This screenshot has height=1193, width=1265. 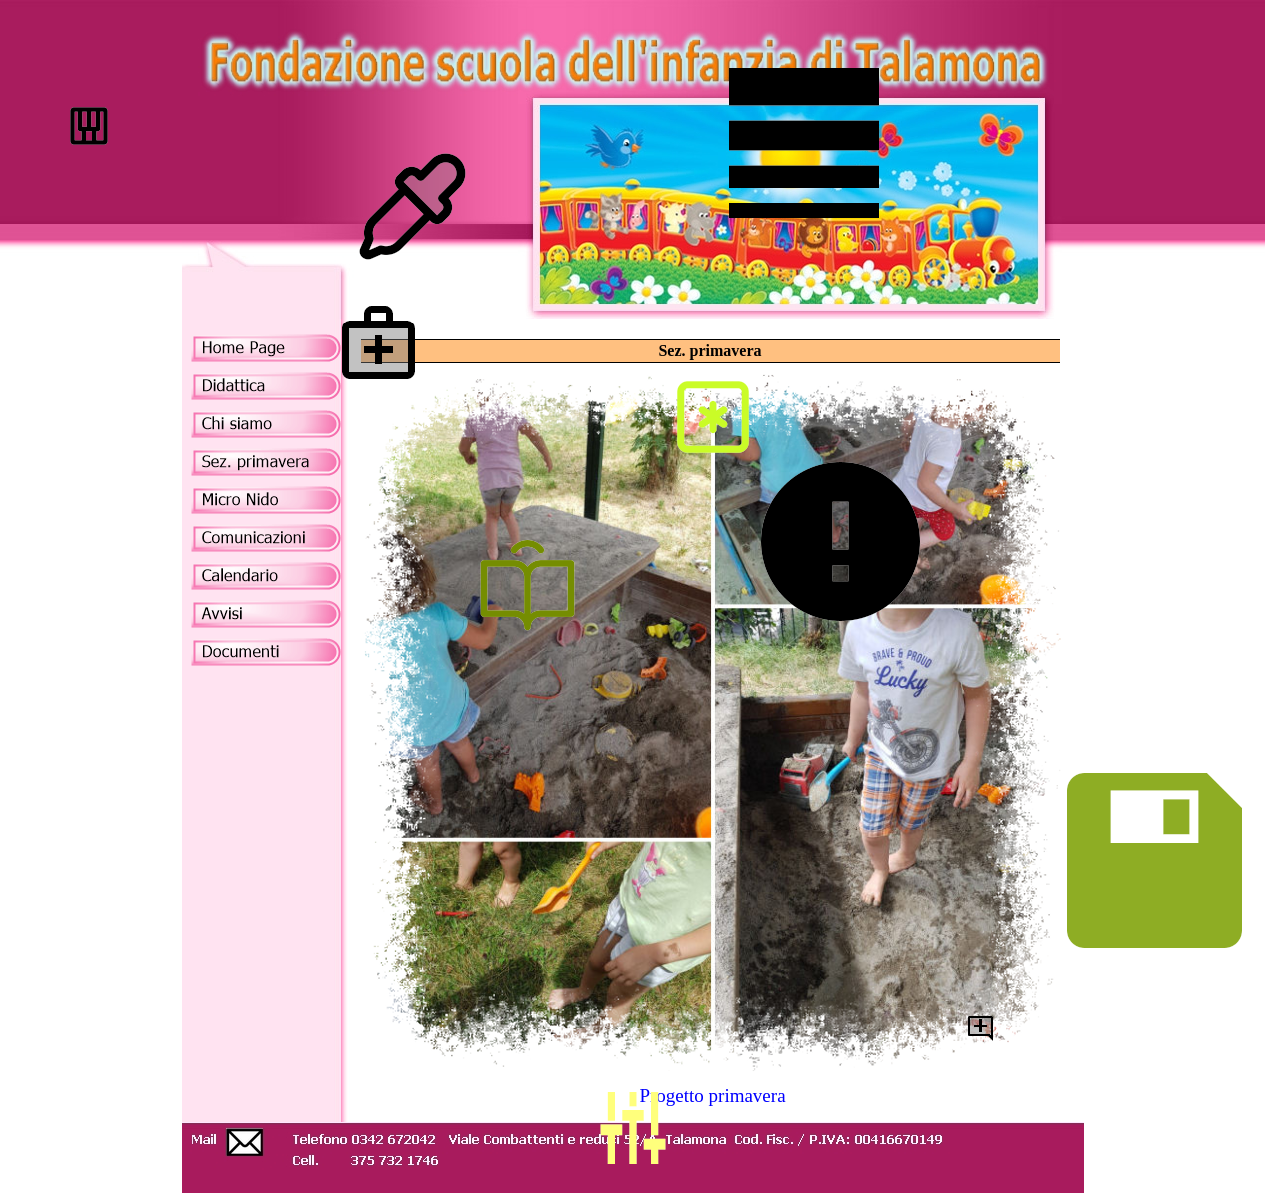 I want to click on add a new comment, so click(x=980, y=1028).